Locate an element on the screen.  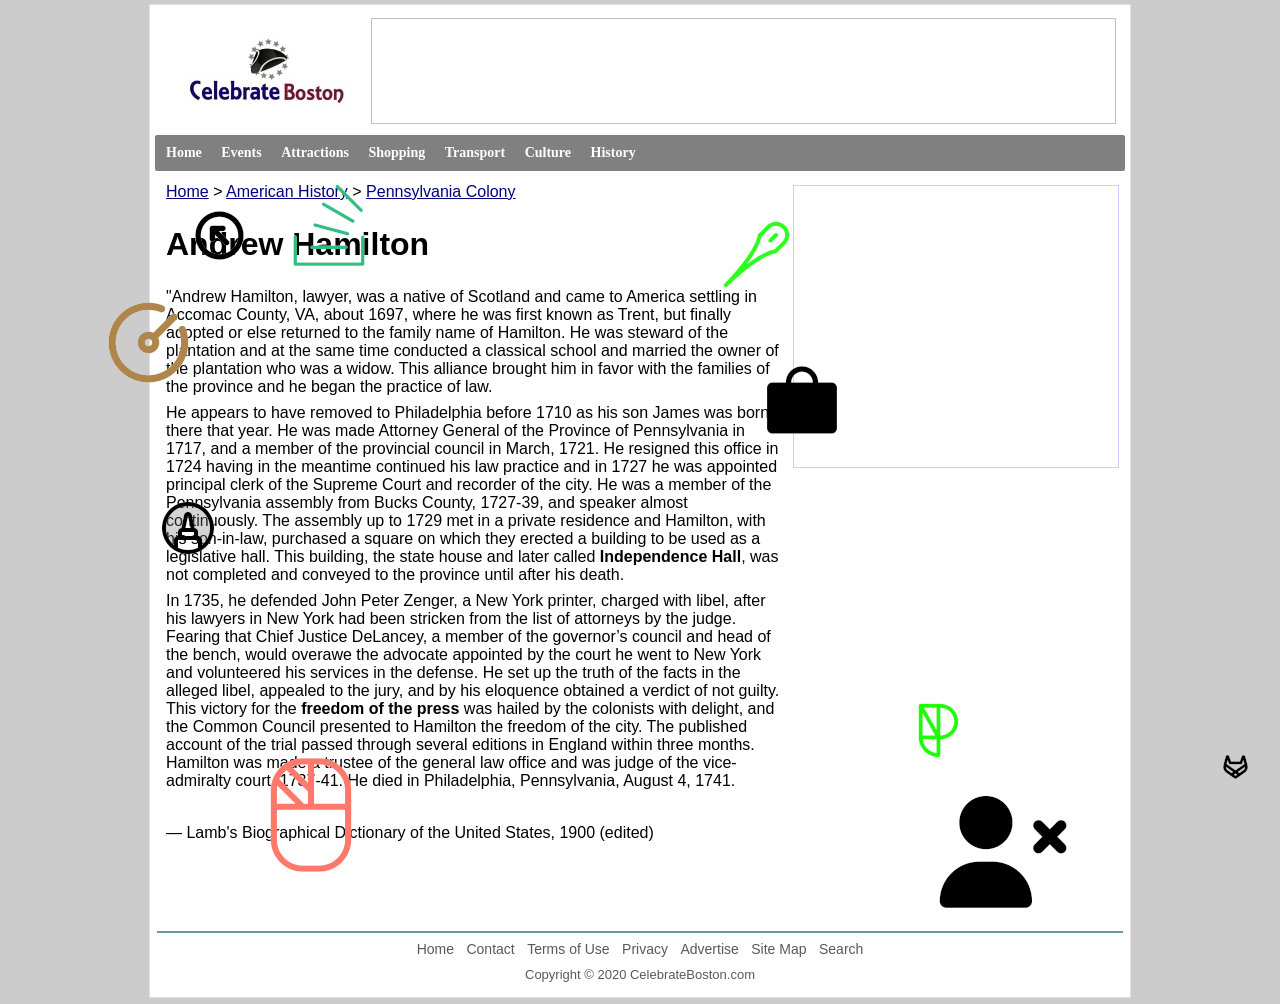
remove a user from the list is located at coordinates (1000, 851).